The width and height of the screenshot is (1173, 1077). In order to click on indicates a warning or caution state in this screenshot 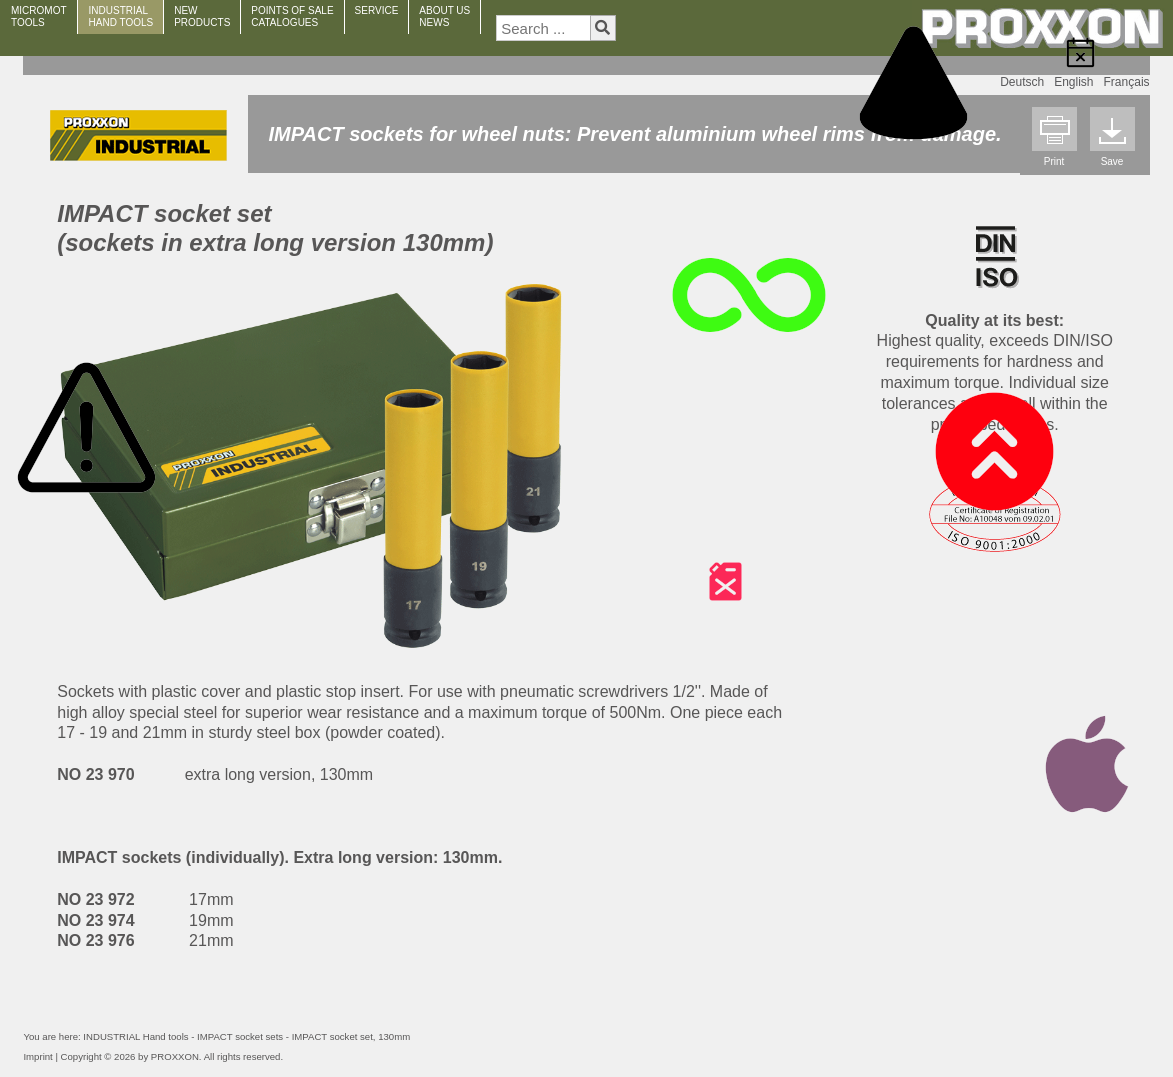, I will do `click(86, 427)`.